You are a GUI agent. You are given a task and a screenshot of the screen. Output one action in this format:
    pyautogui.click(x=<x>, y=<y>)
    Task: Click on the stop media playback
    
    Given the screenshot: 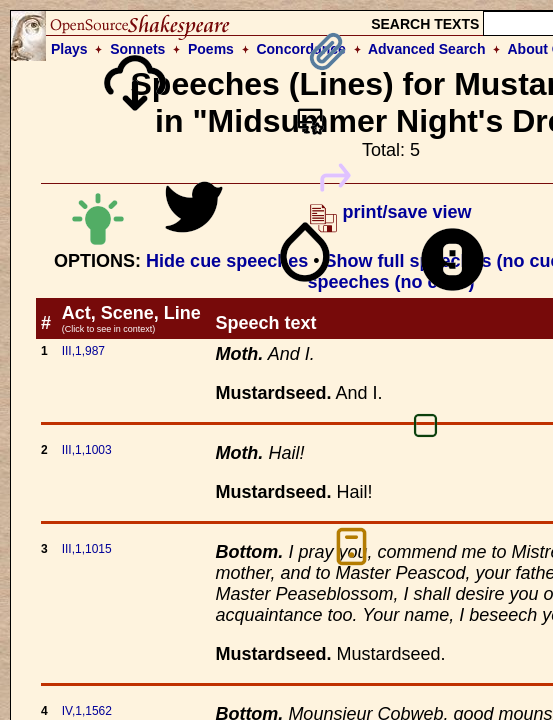 What is the action you would take?
    pyautogui.click(x=425, y=425)
    